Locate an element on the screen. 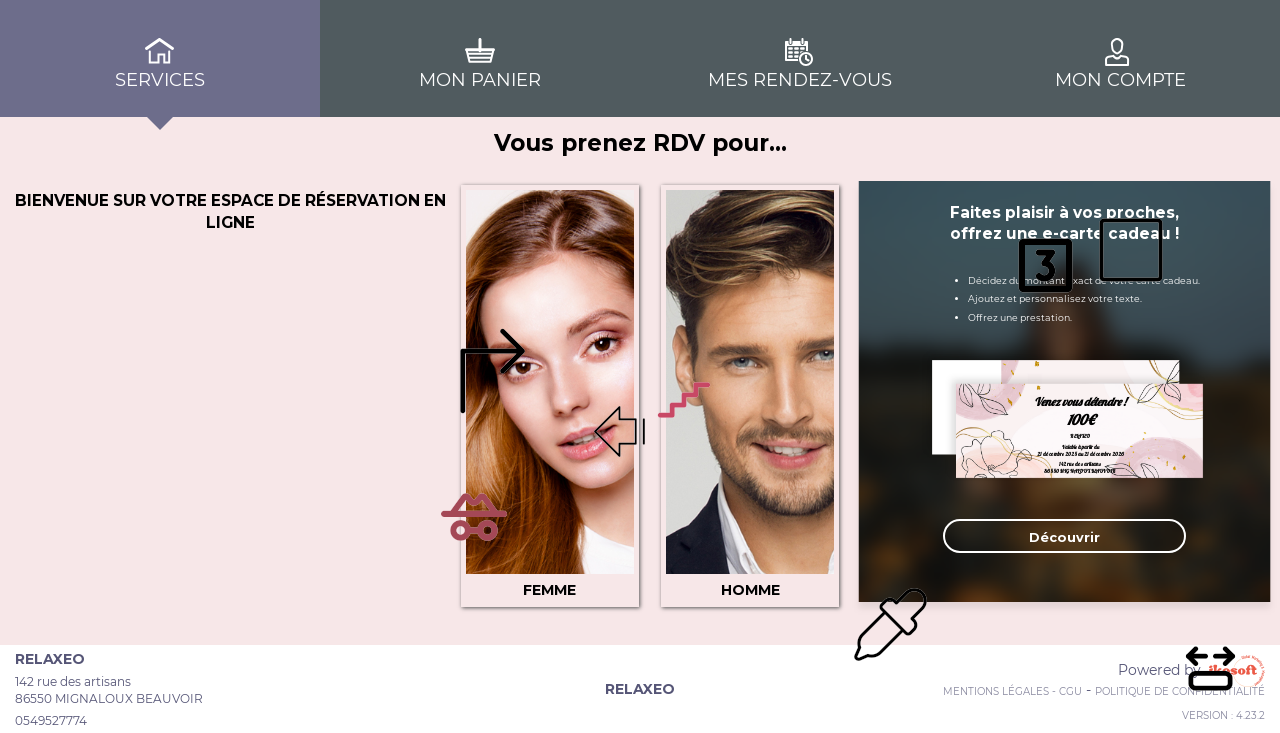  access incognito or private browsing mode is located at coordinates (474, 517).